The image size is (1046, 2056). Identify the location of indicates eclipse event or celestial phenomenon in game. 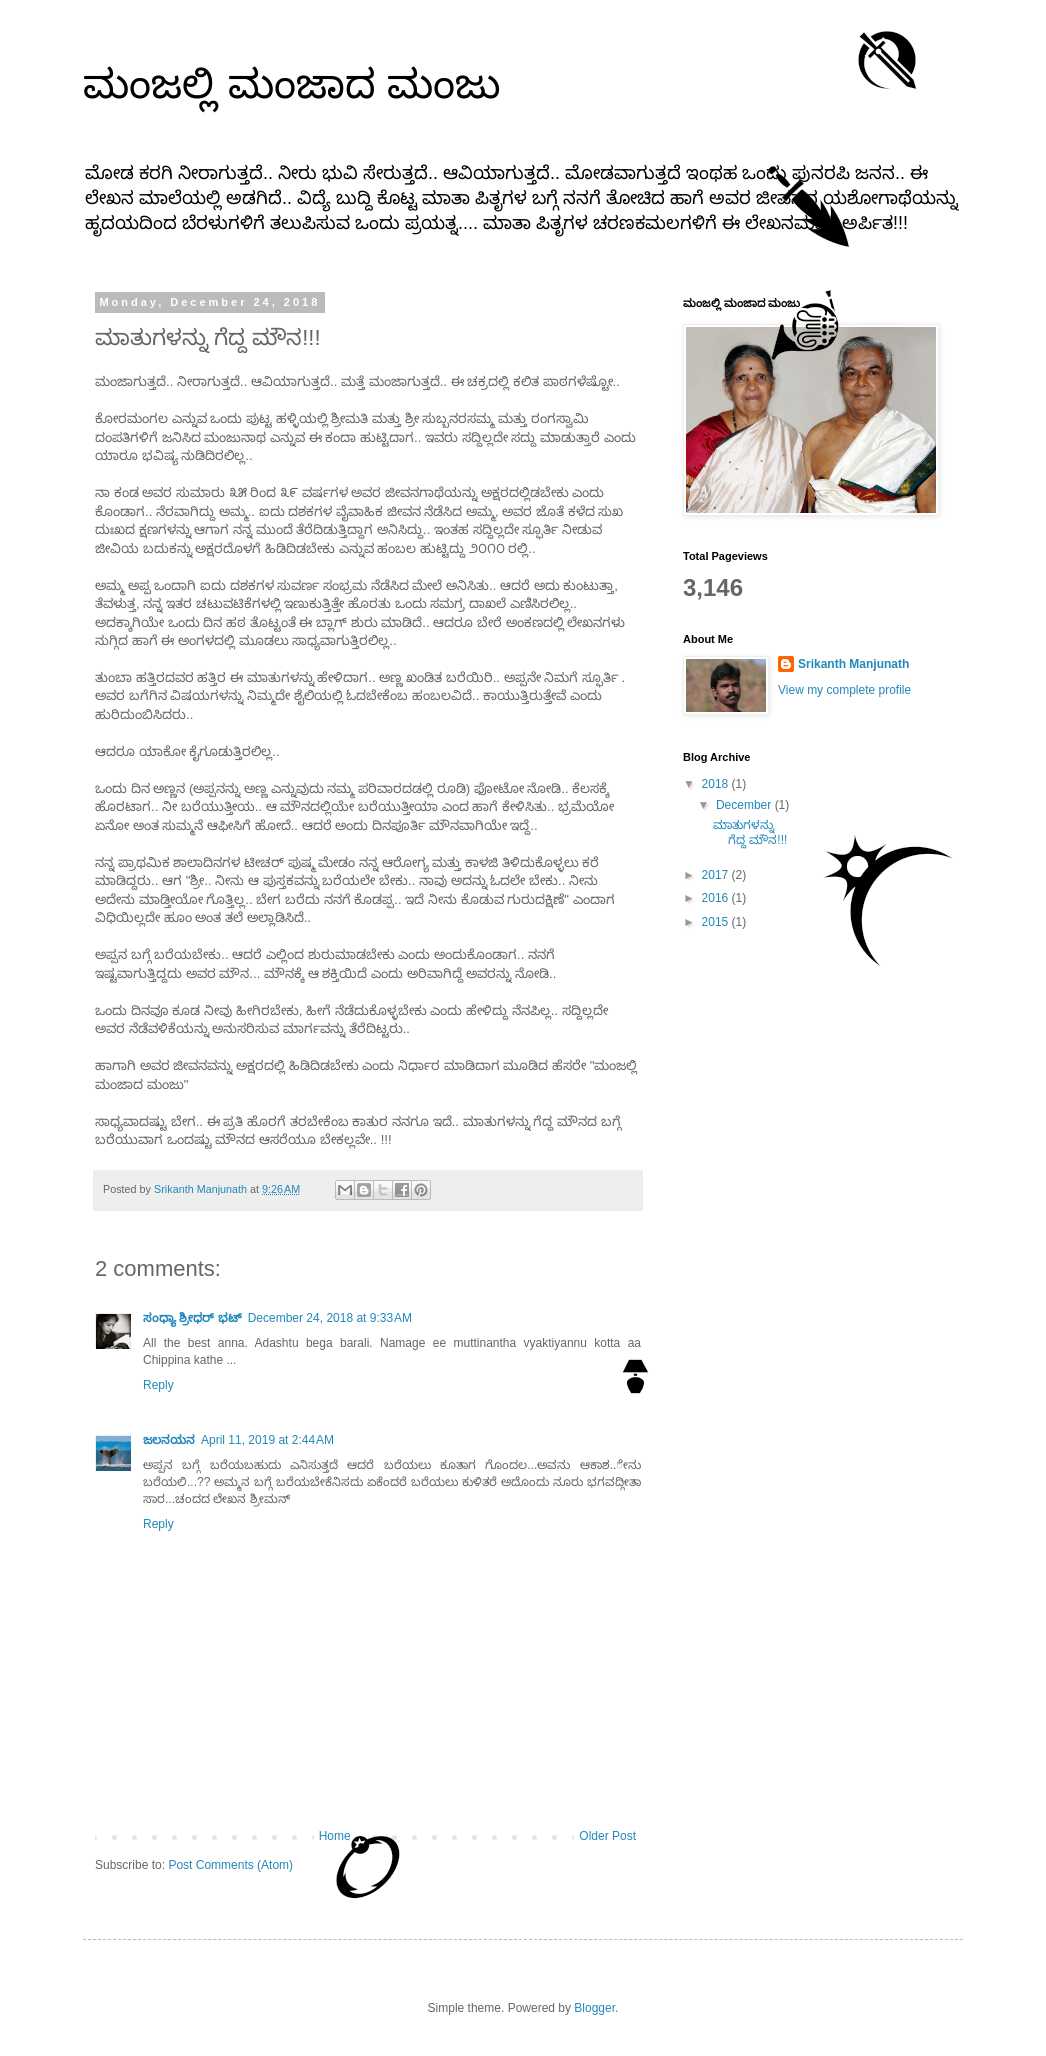
(887, 899).